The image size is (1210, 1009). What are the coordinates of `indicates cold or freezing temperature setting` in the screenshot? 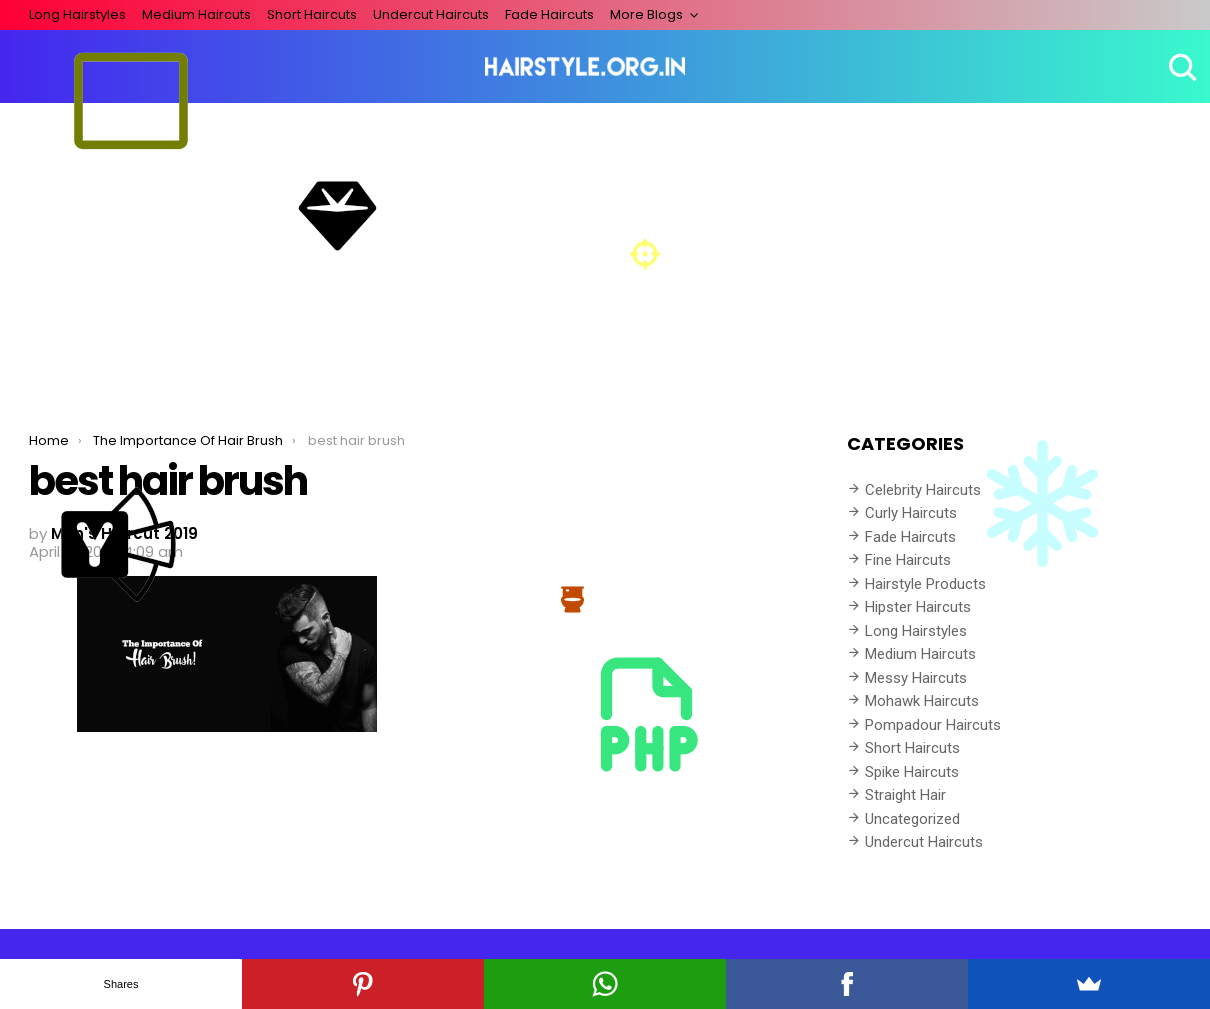 It's located at (1042, 503).